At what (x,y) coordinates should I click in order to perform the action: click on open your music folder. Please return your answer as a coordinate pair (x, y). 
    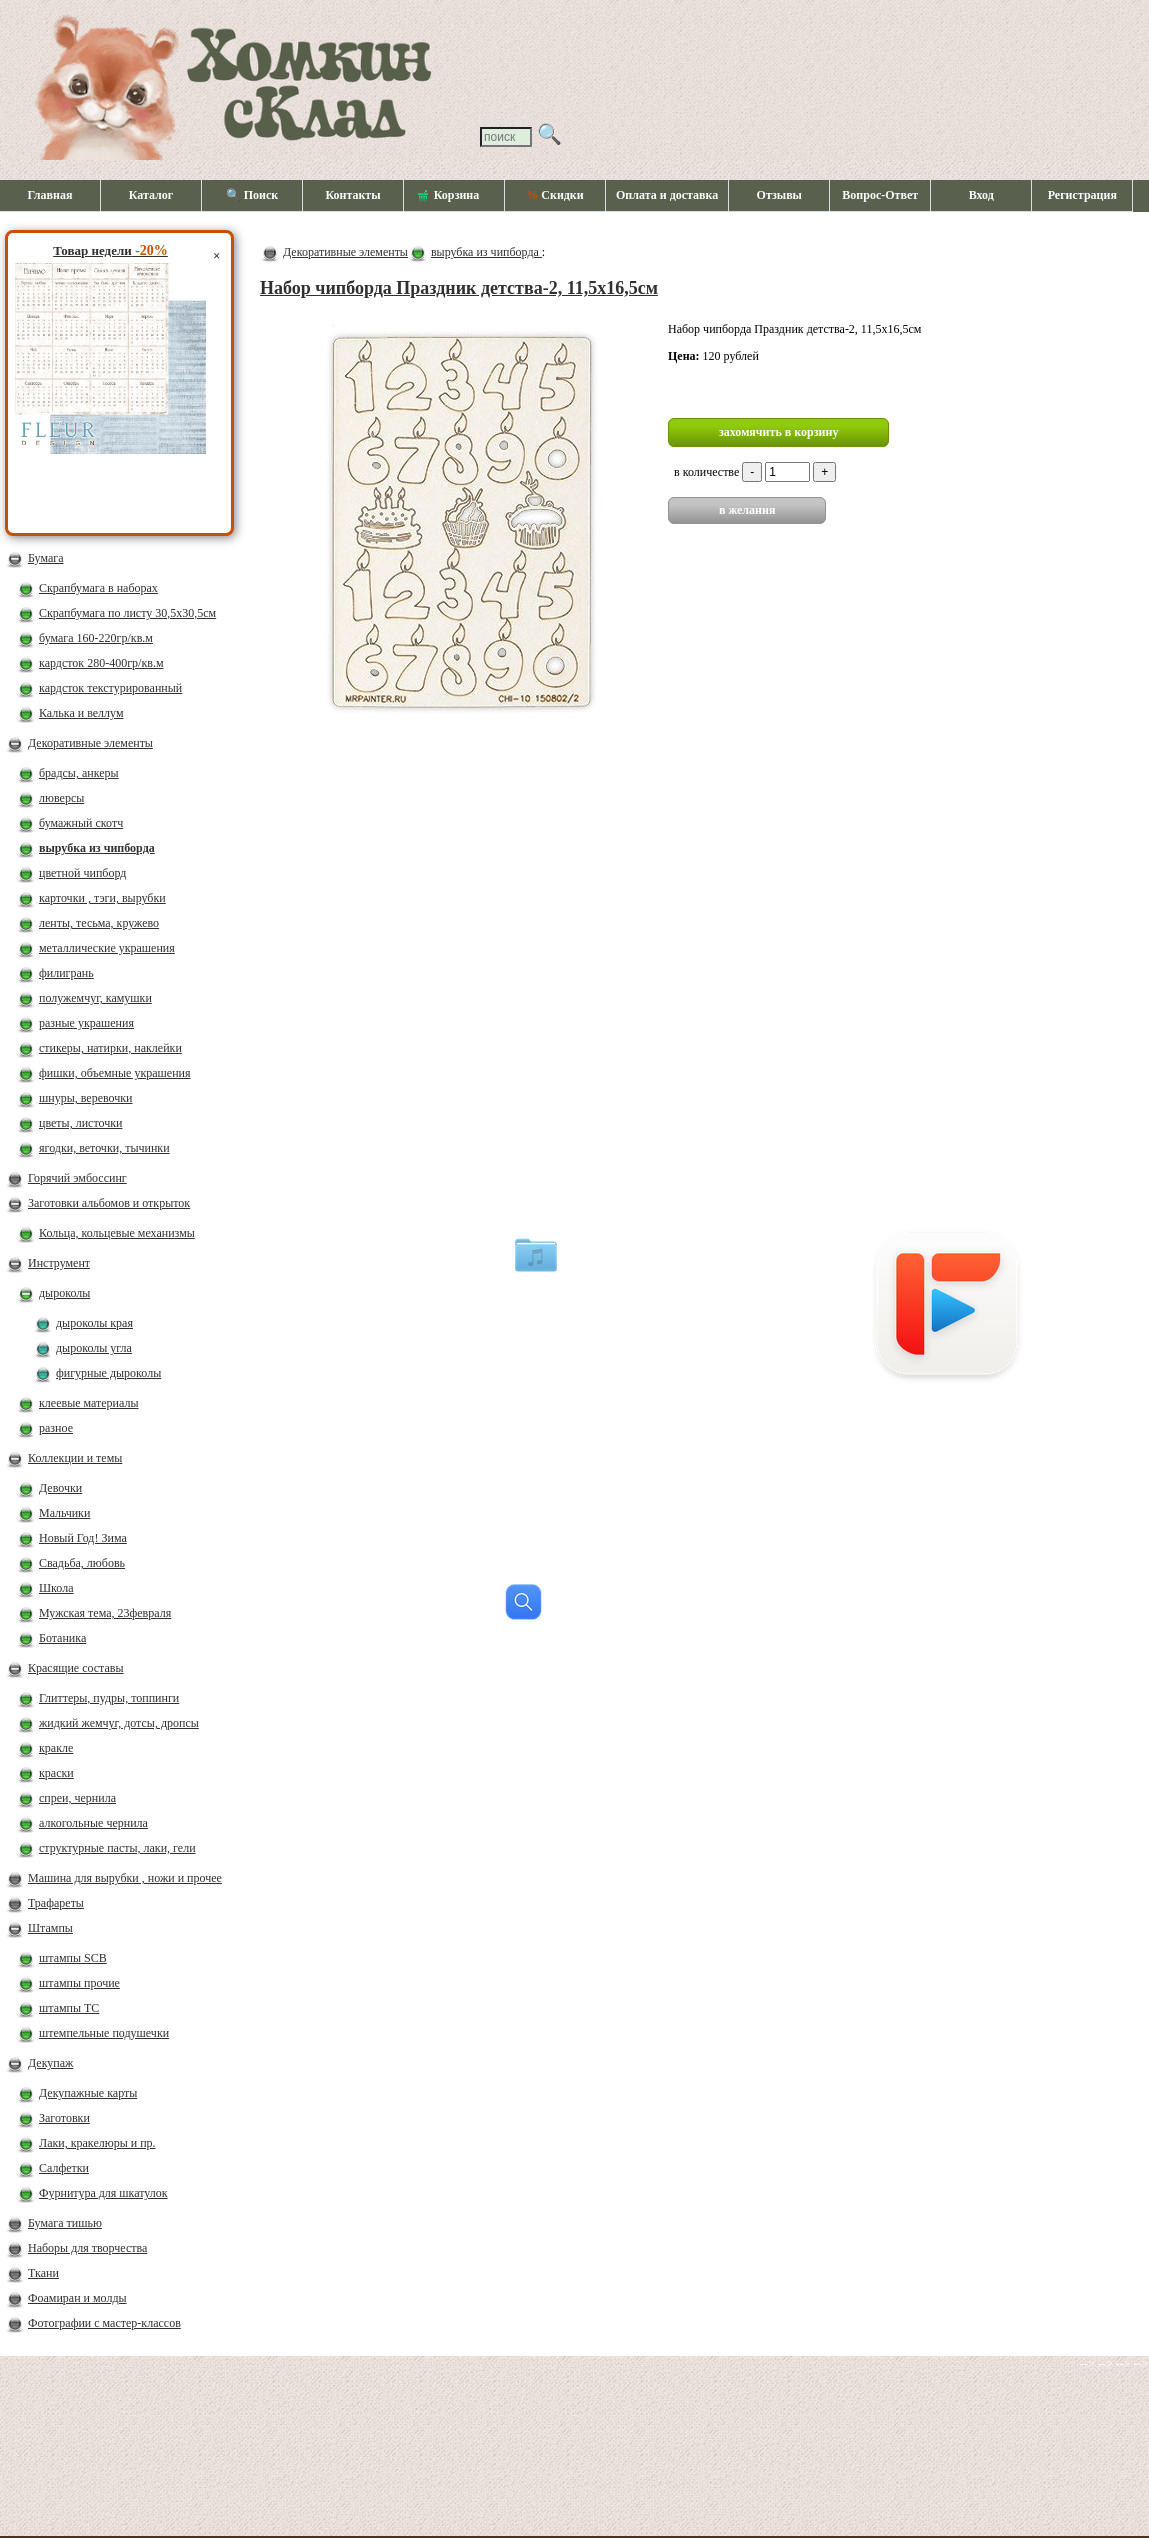
    Looking at the image, I should click on (536, 1255).